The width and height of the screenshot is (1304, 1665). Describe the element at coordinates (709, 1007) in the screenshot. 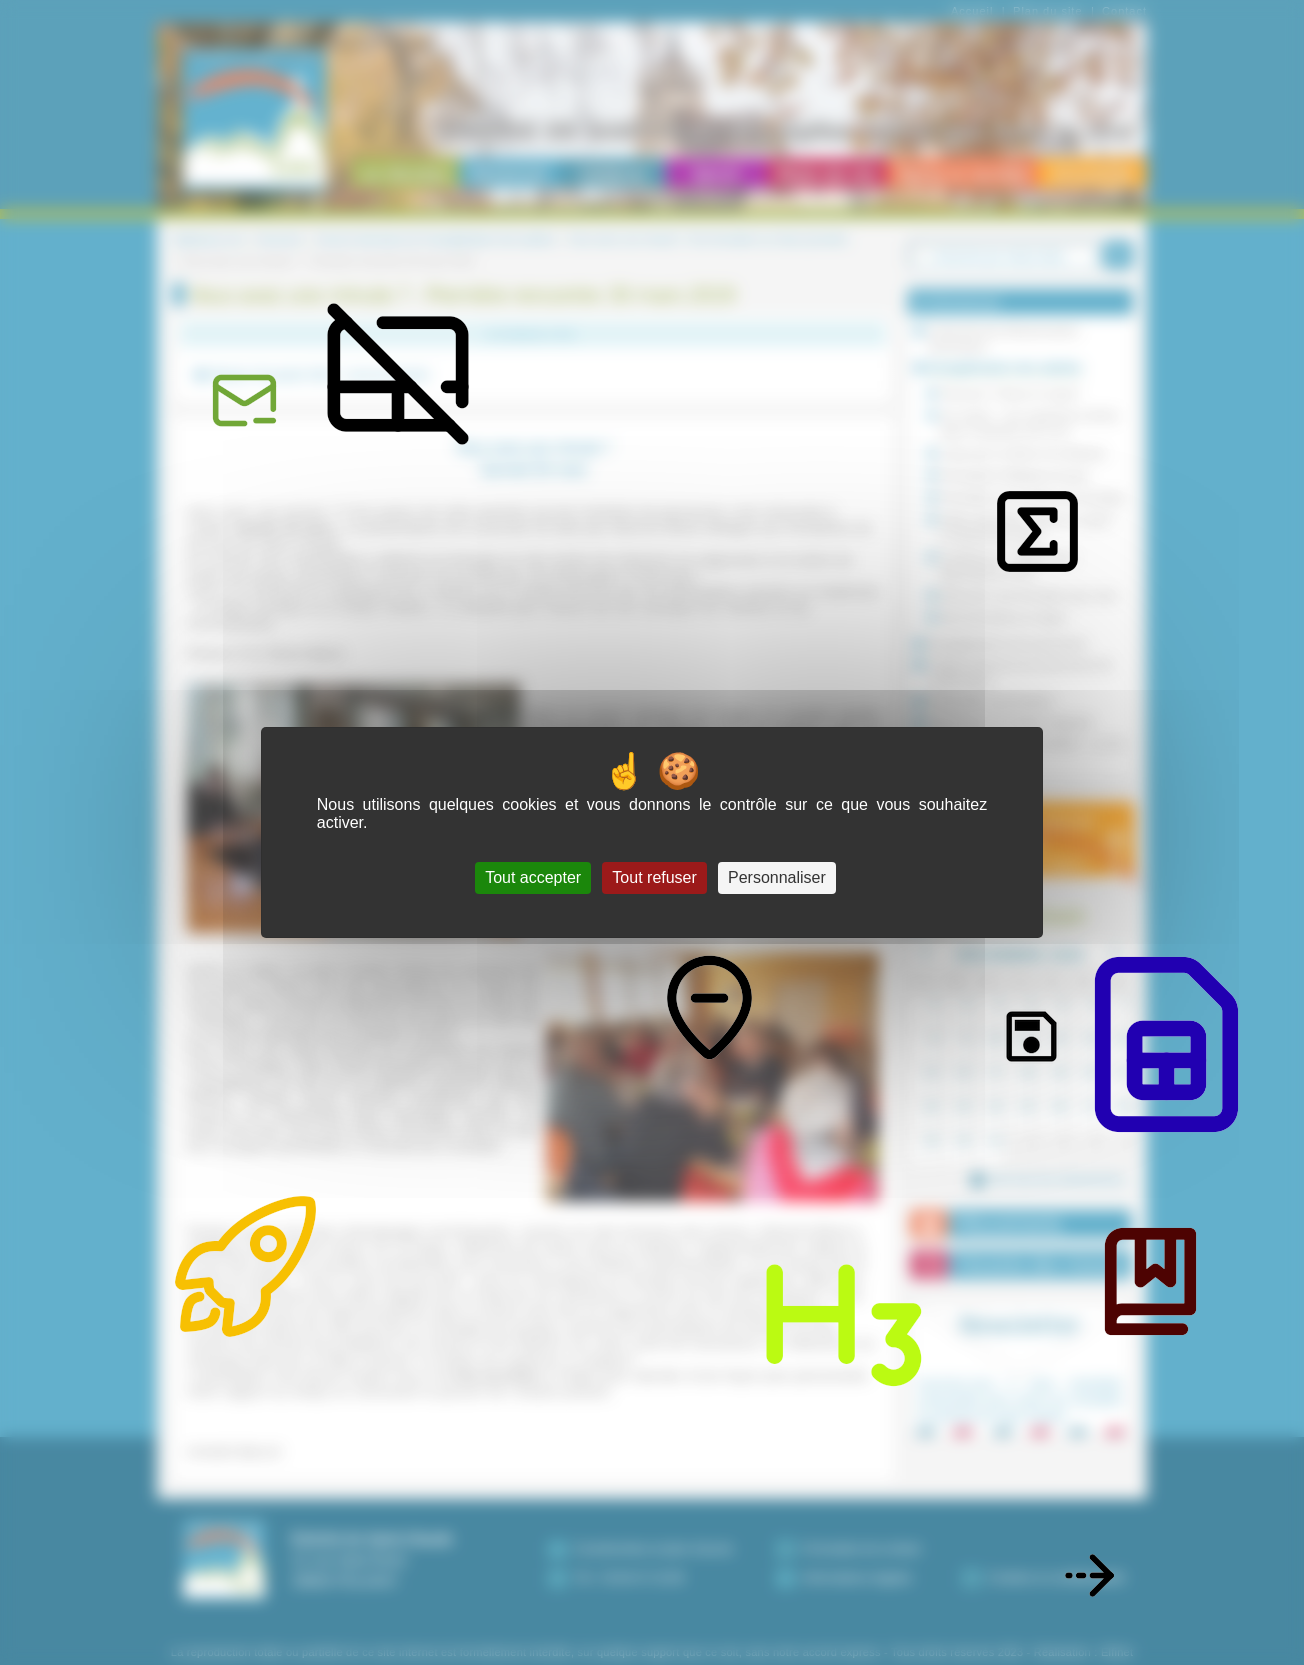

I see `remove a saved location` at that location.